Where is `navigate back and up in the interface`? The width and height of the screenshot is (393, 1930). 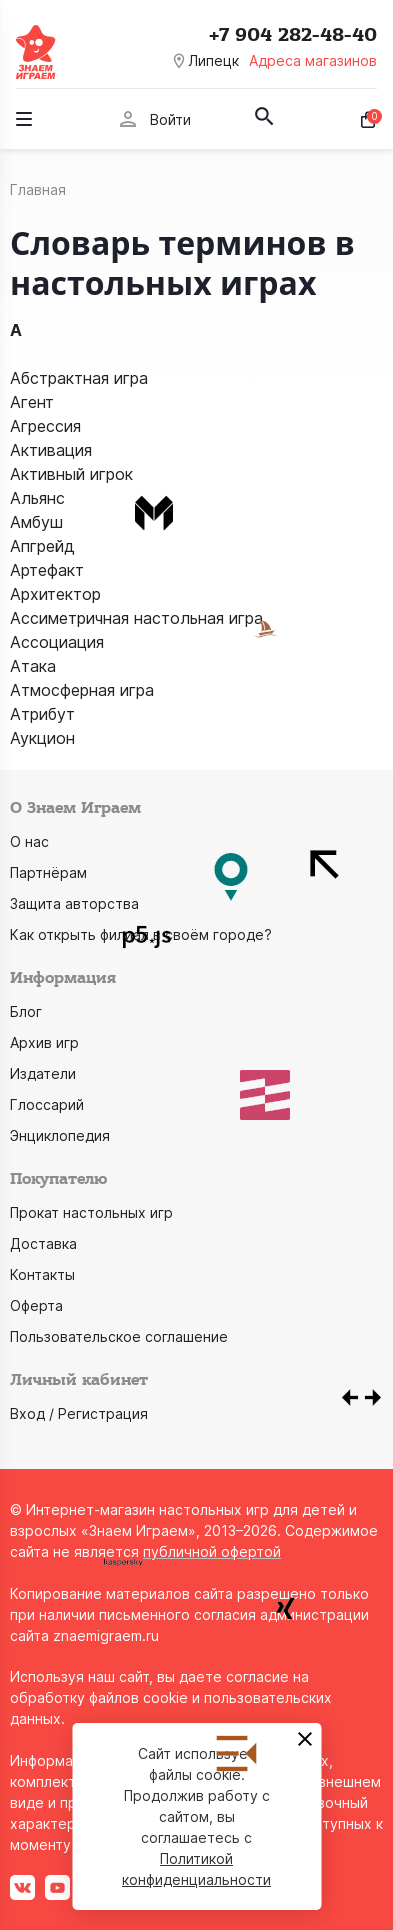
navigate back and up in the interface is located at coordinates (324, 864).